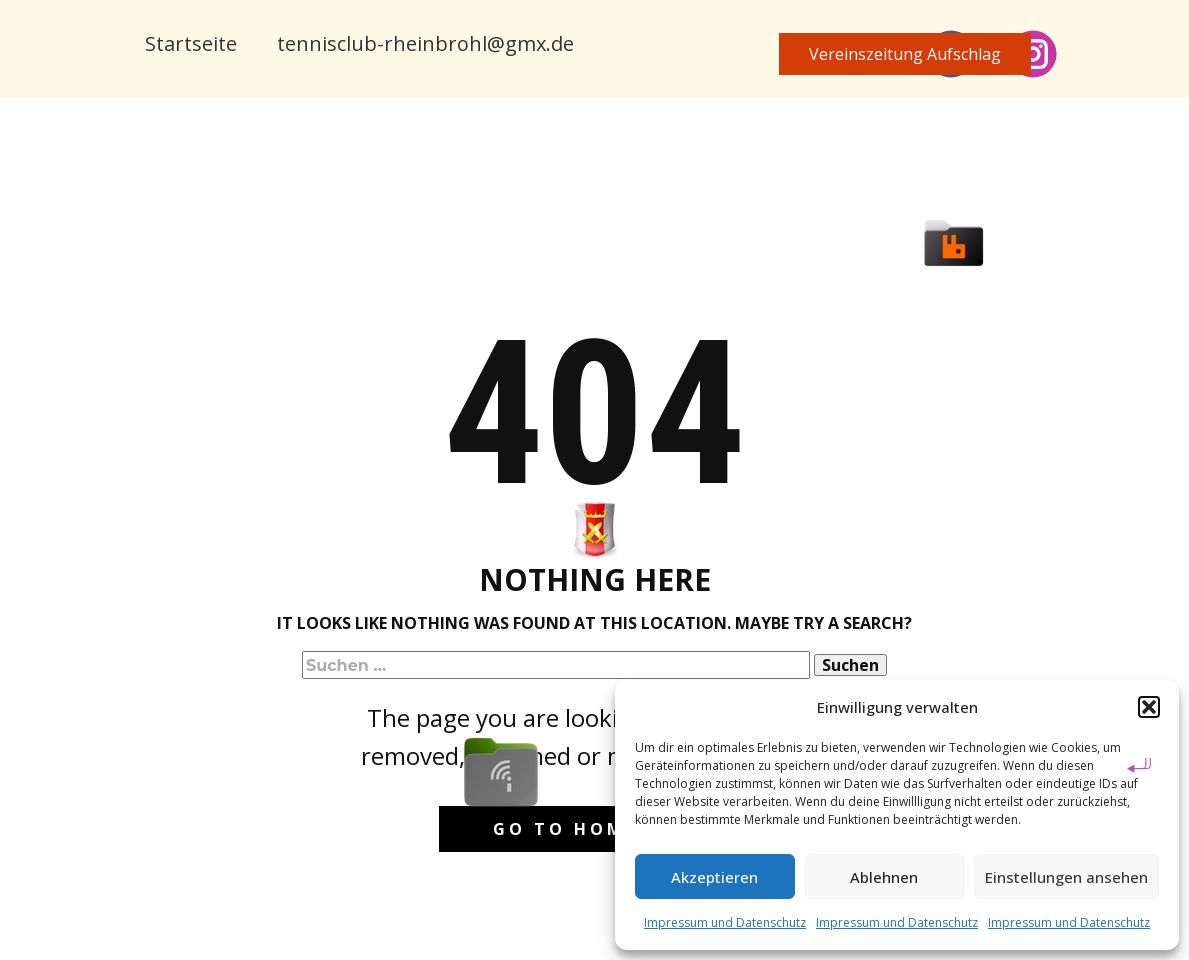 Image resolution: width=1189 pixels, height=960 pixels. What do you see at coordinates (595, 530) in the screenshot?
I see `indicates high security status or strong protection level` at bounding box center [595, 530].